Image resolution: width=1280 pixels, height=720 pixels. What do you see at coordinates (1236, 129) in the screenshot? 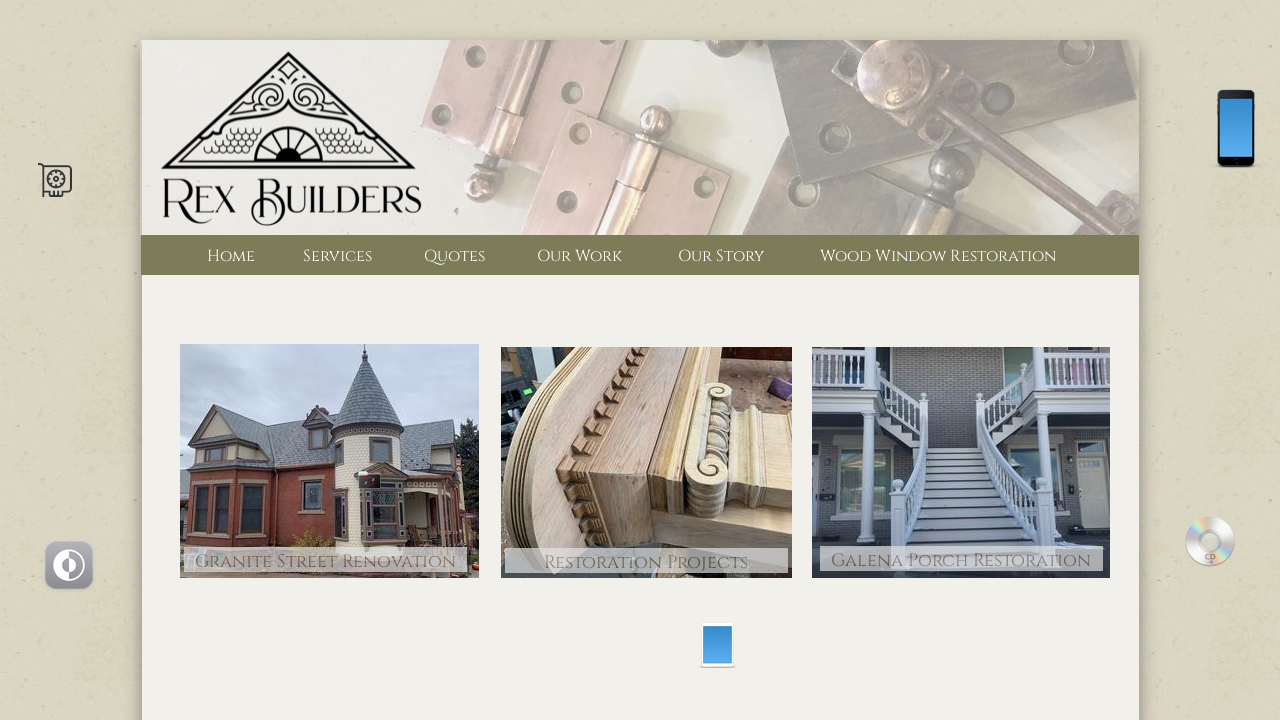
I see `indicates a connected iPhone device` at bounding box center [1236, 129].